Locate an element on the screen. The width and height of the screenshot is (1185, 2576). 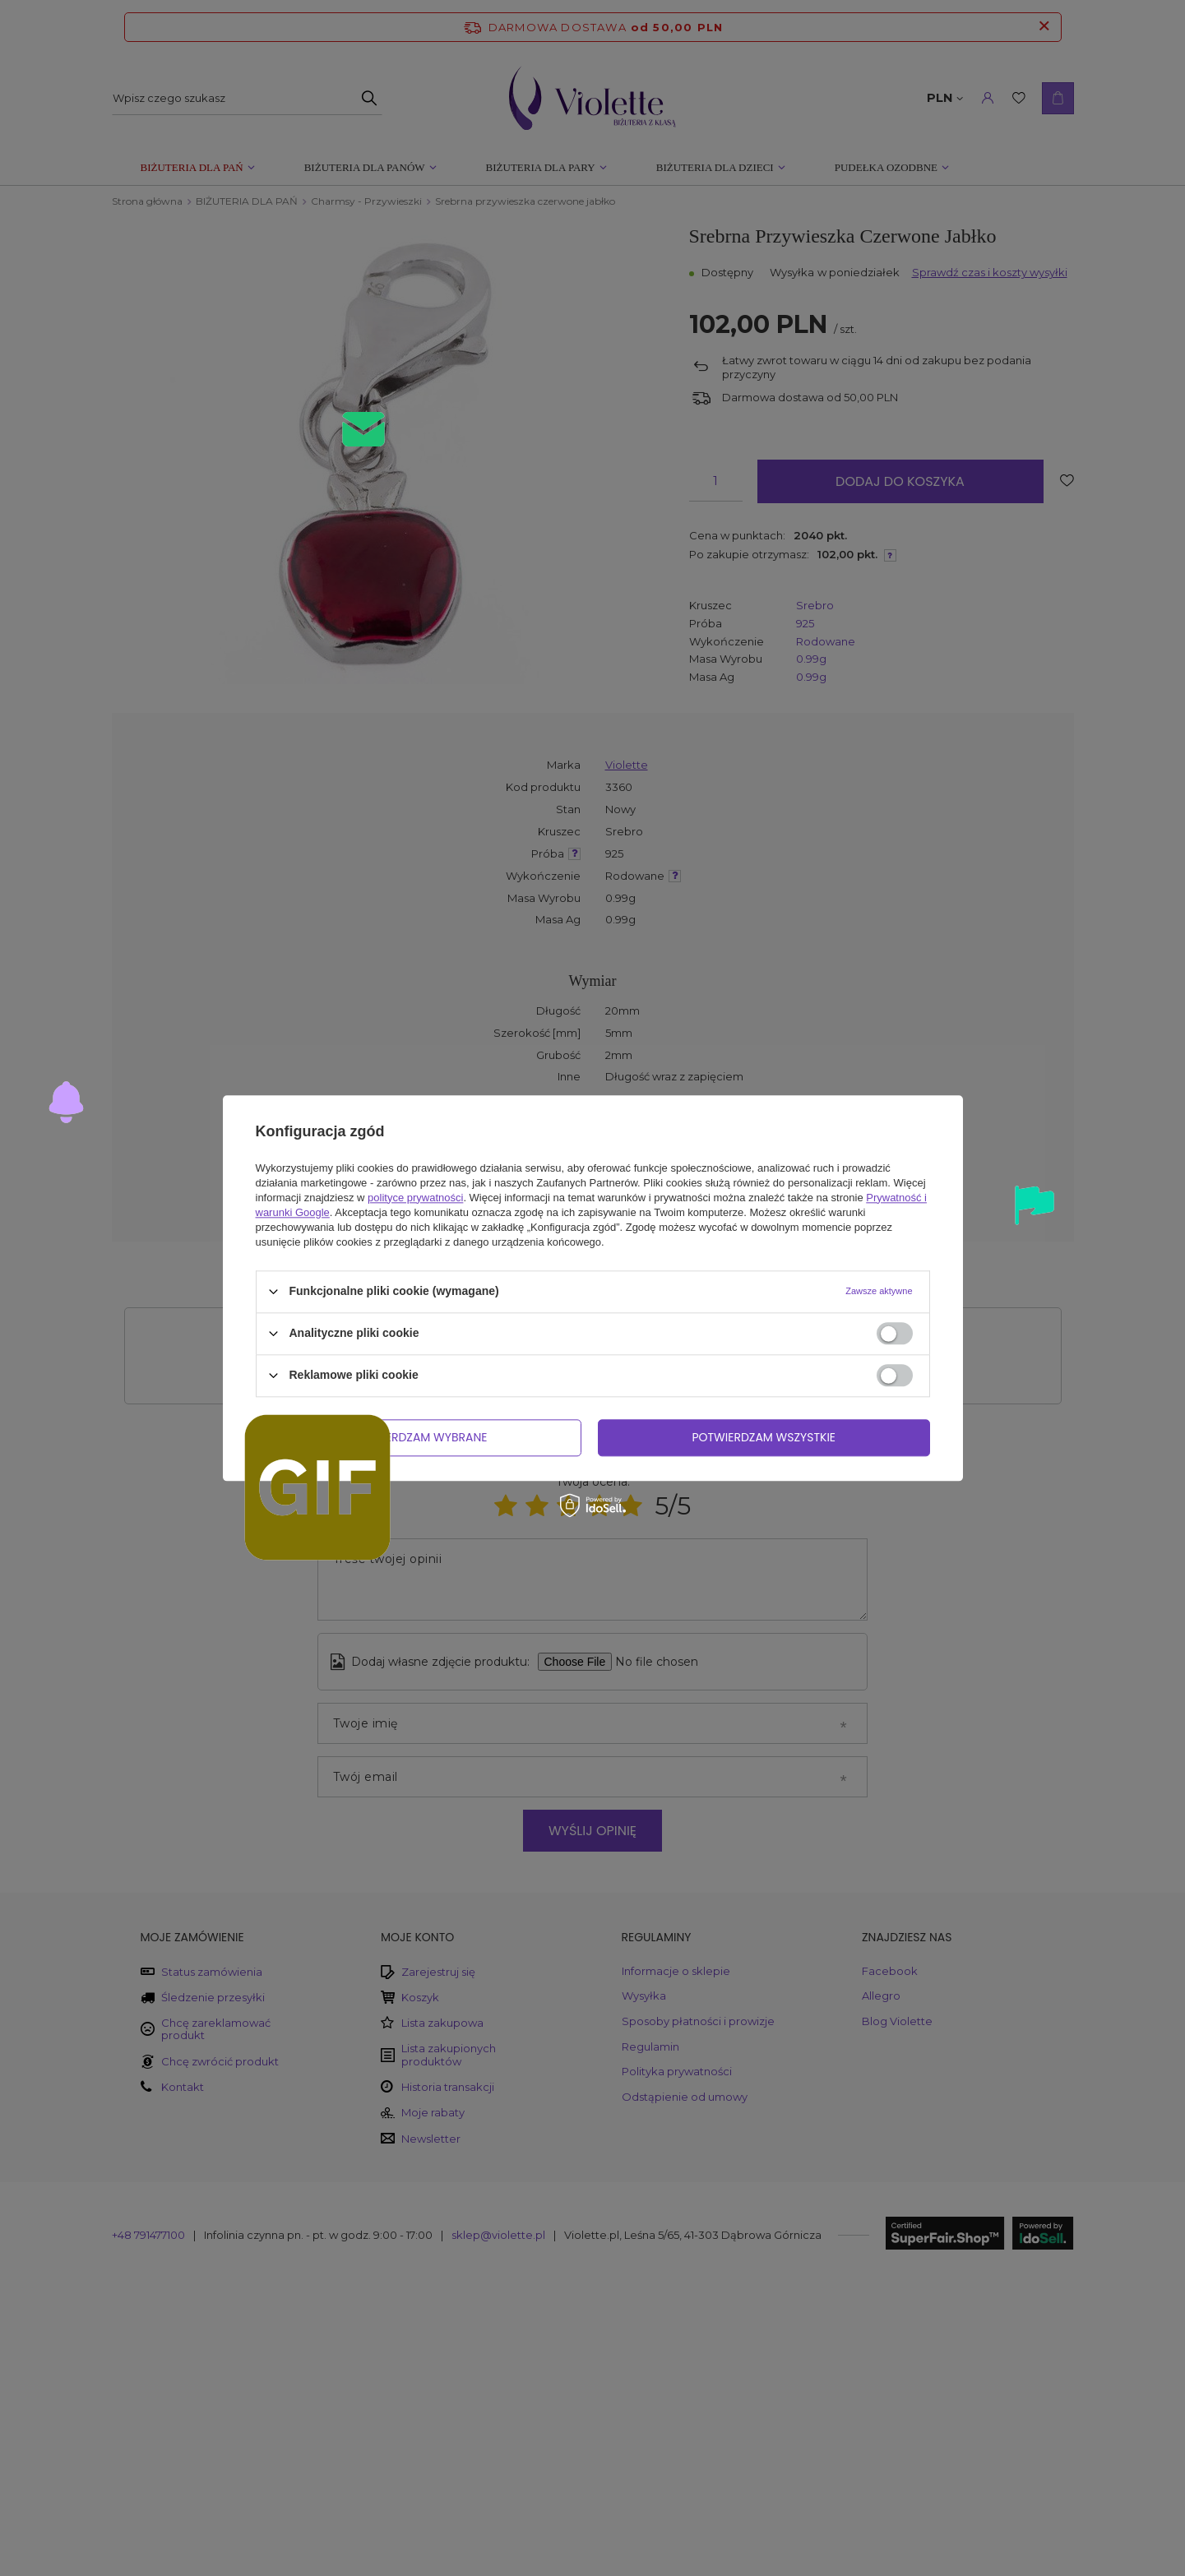
open your inbox or messages is located at coordinates (363, 429).